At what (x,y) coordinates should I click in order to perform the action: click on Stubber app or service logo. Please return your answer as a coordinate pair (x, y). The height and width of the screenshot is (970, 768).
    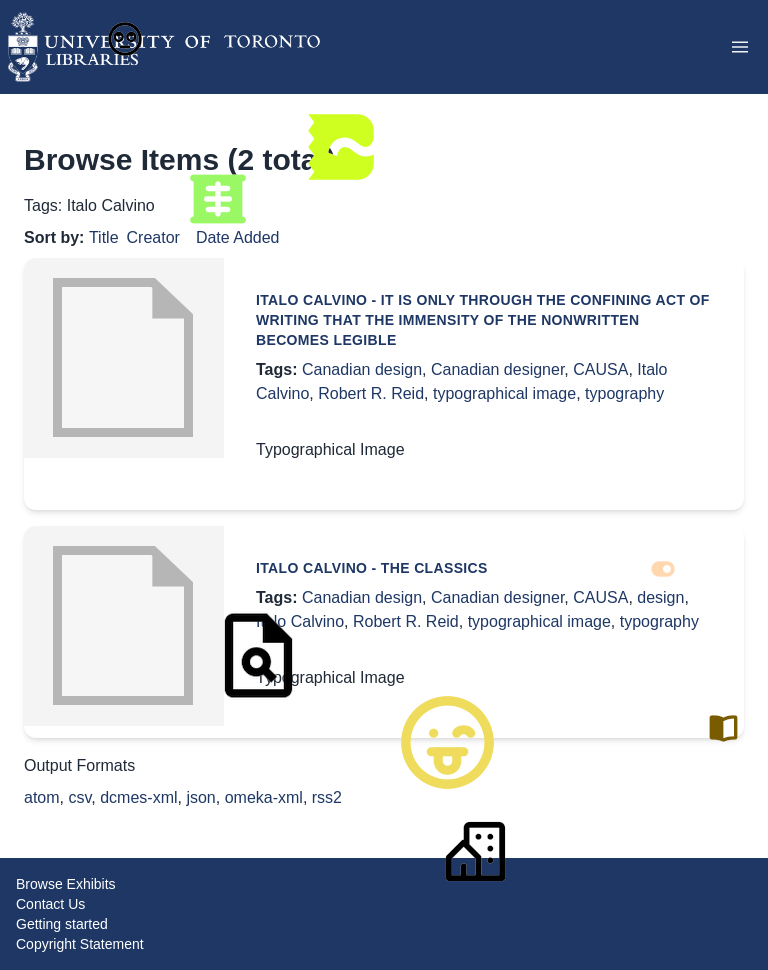
    Looking at the image, I should click on (341, 147).